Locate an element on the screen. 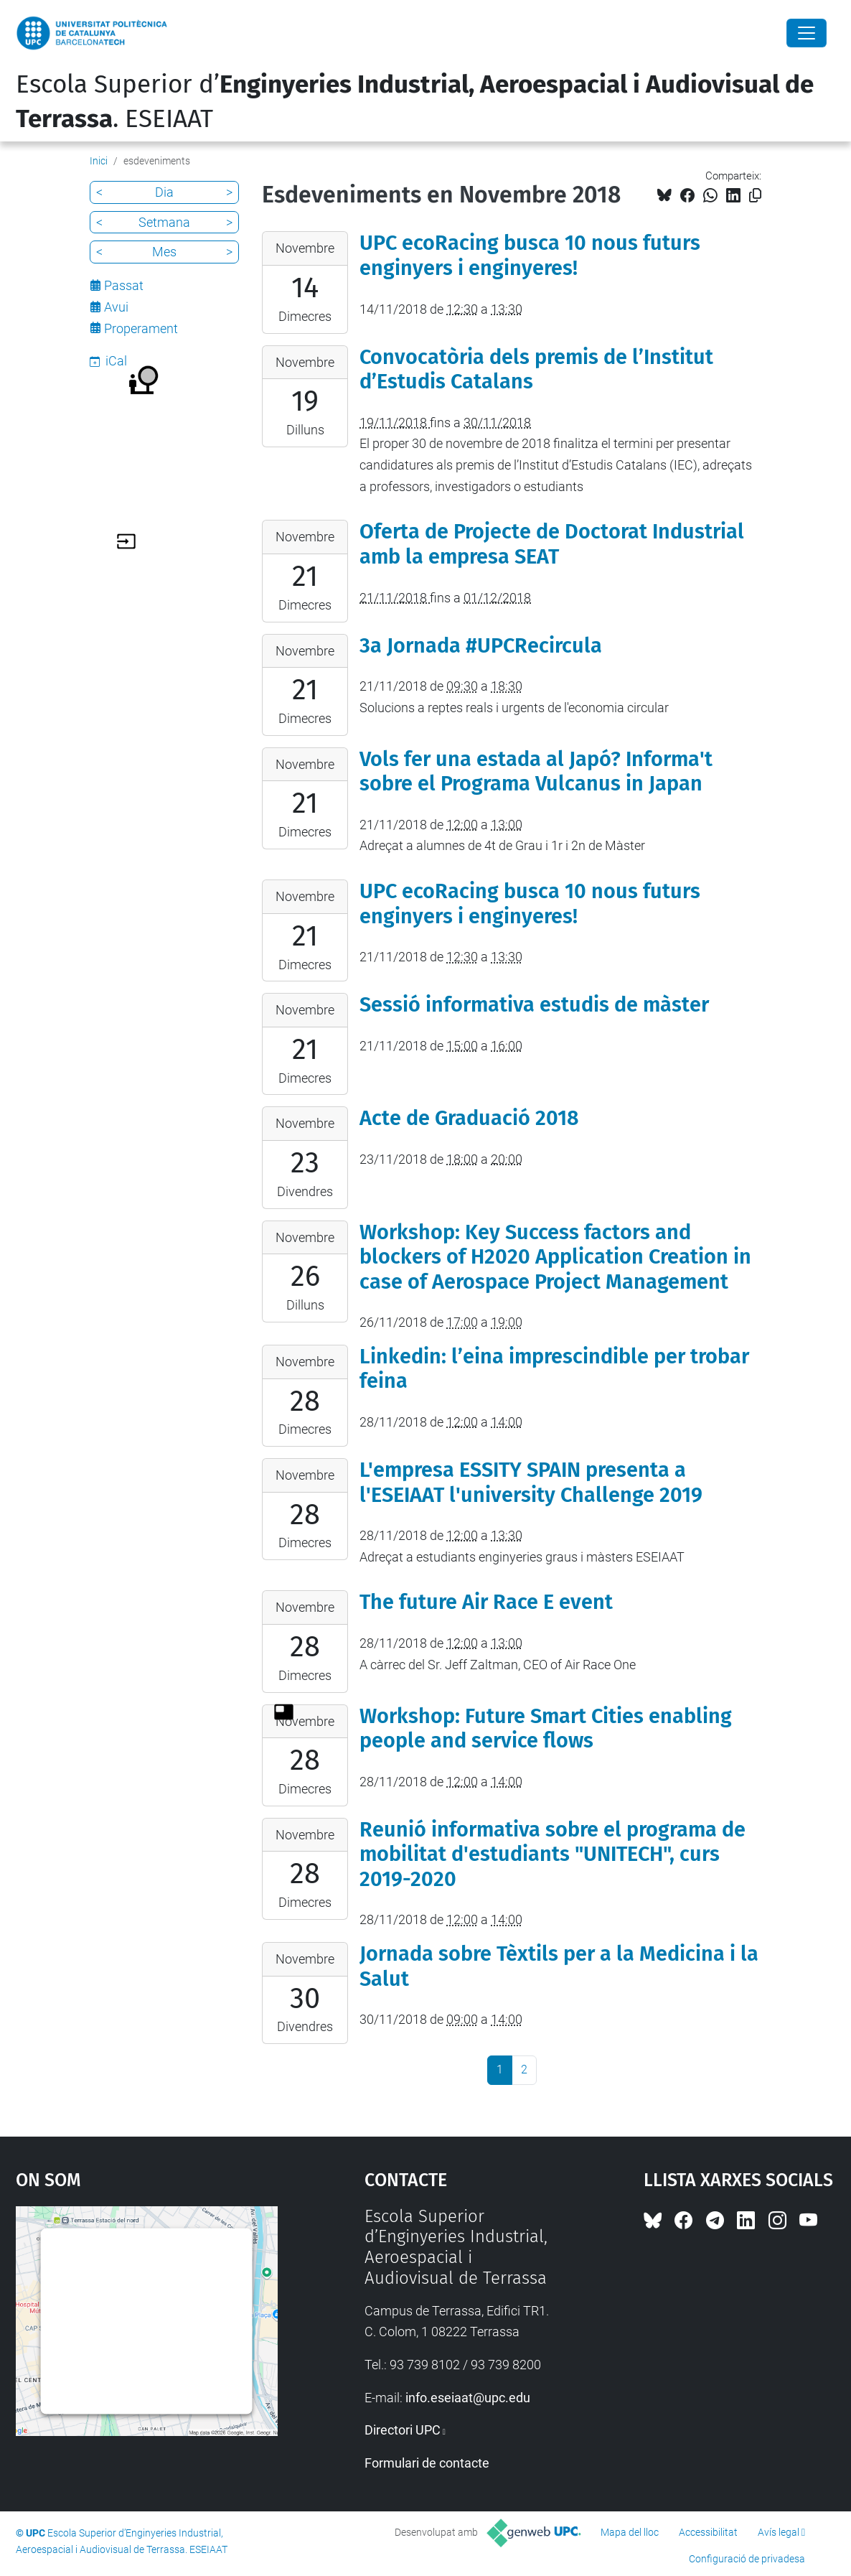 This screenshot has width=851, height=2576. view featured or highlighted video content is located at coordinates (283, 1712).